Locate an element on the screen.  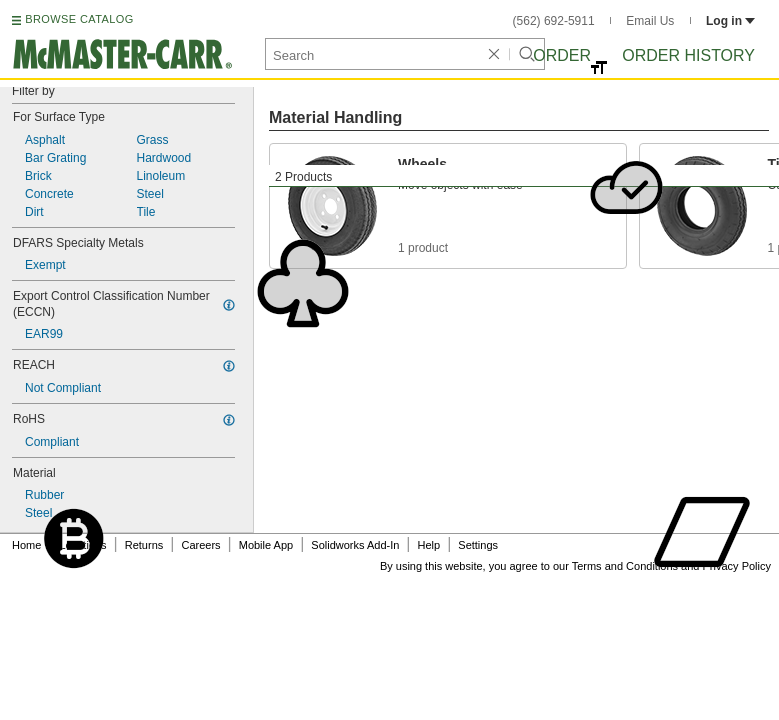
file successfully uploaded to cloud storage is located at coordinates (626, 187).